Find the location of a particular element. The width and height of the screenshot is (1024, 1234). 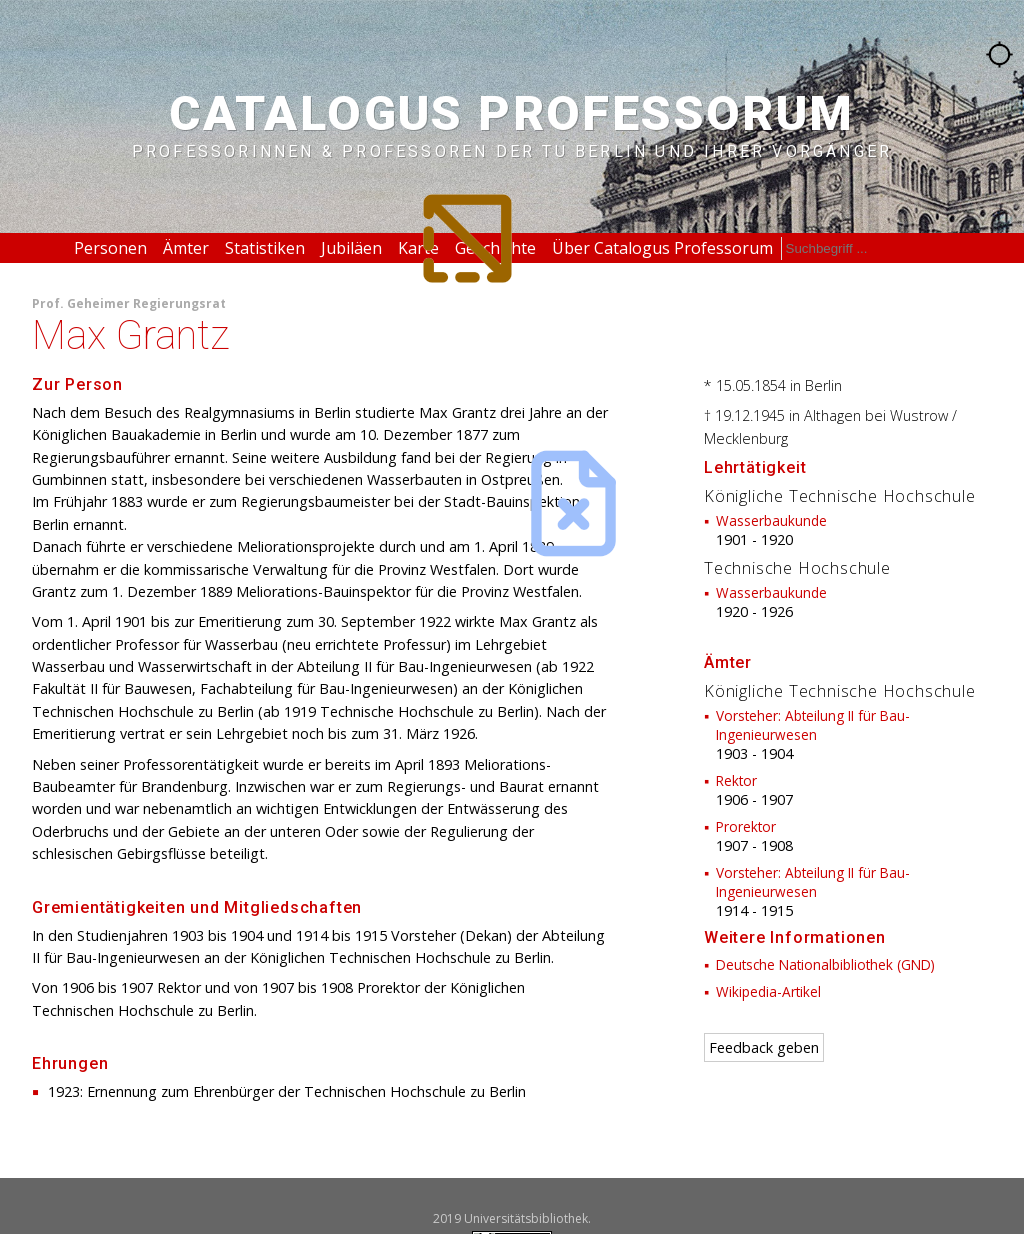

invert current selection is located at coordinates (467, 238).